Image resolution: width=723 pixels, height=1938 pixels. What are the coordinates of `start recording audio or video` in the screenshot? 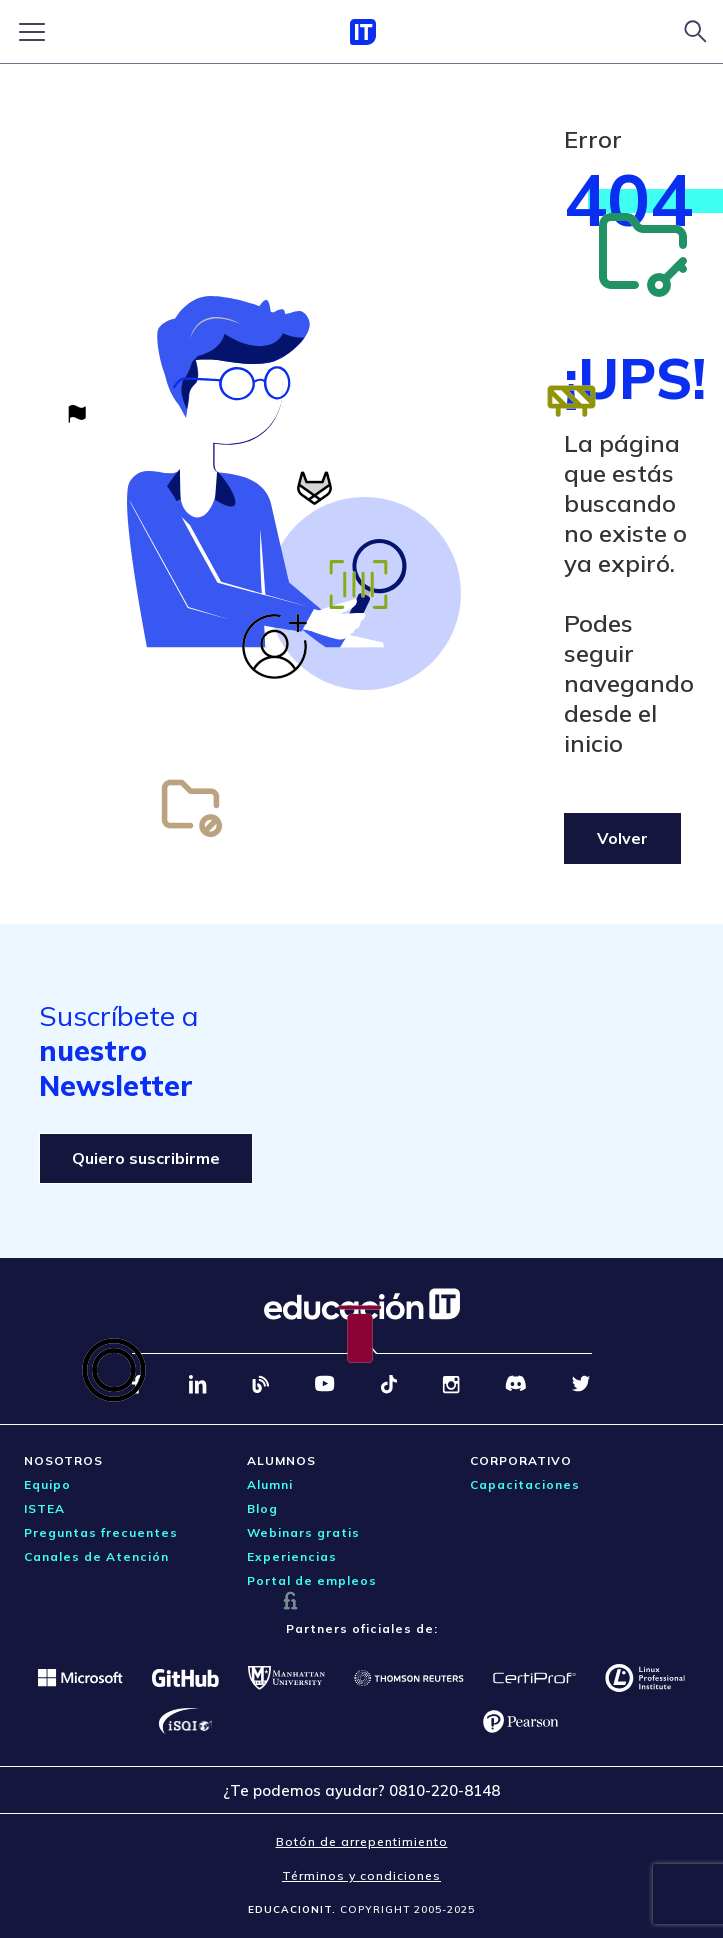 It's located at (114, 1370).